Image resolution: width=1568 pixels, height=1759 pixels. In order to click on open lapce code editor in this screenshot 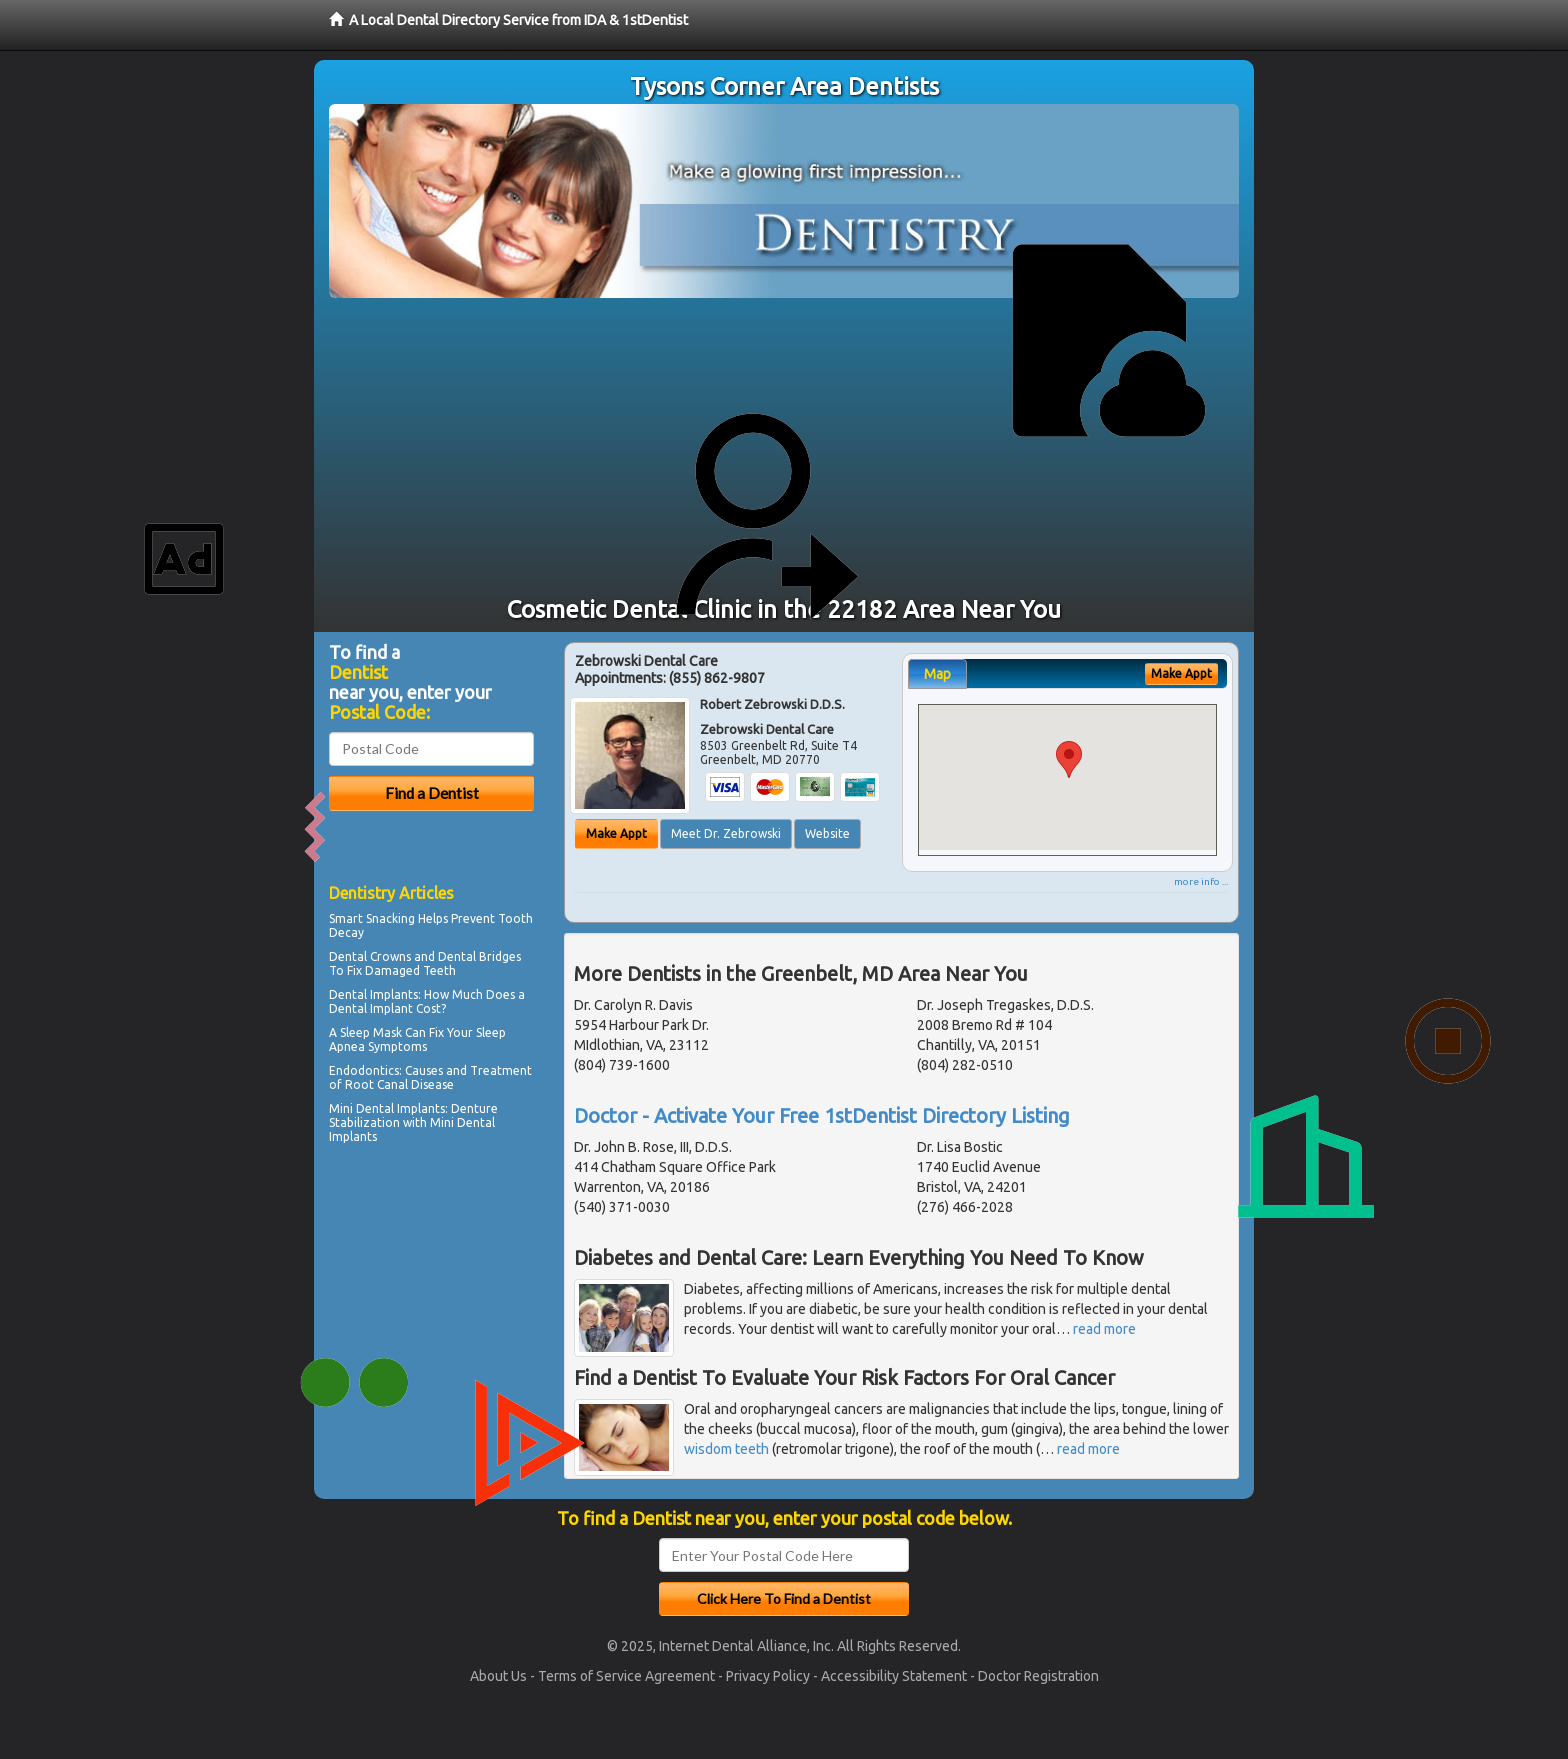, I will do `click(530, 1443)`.